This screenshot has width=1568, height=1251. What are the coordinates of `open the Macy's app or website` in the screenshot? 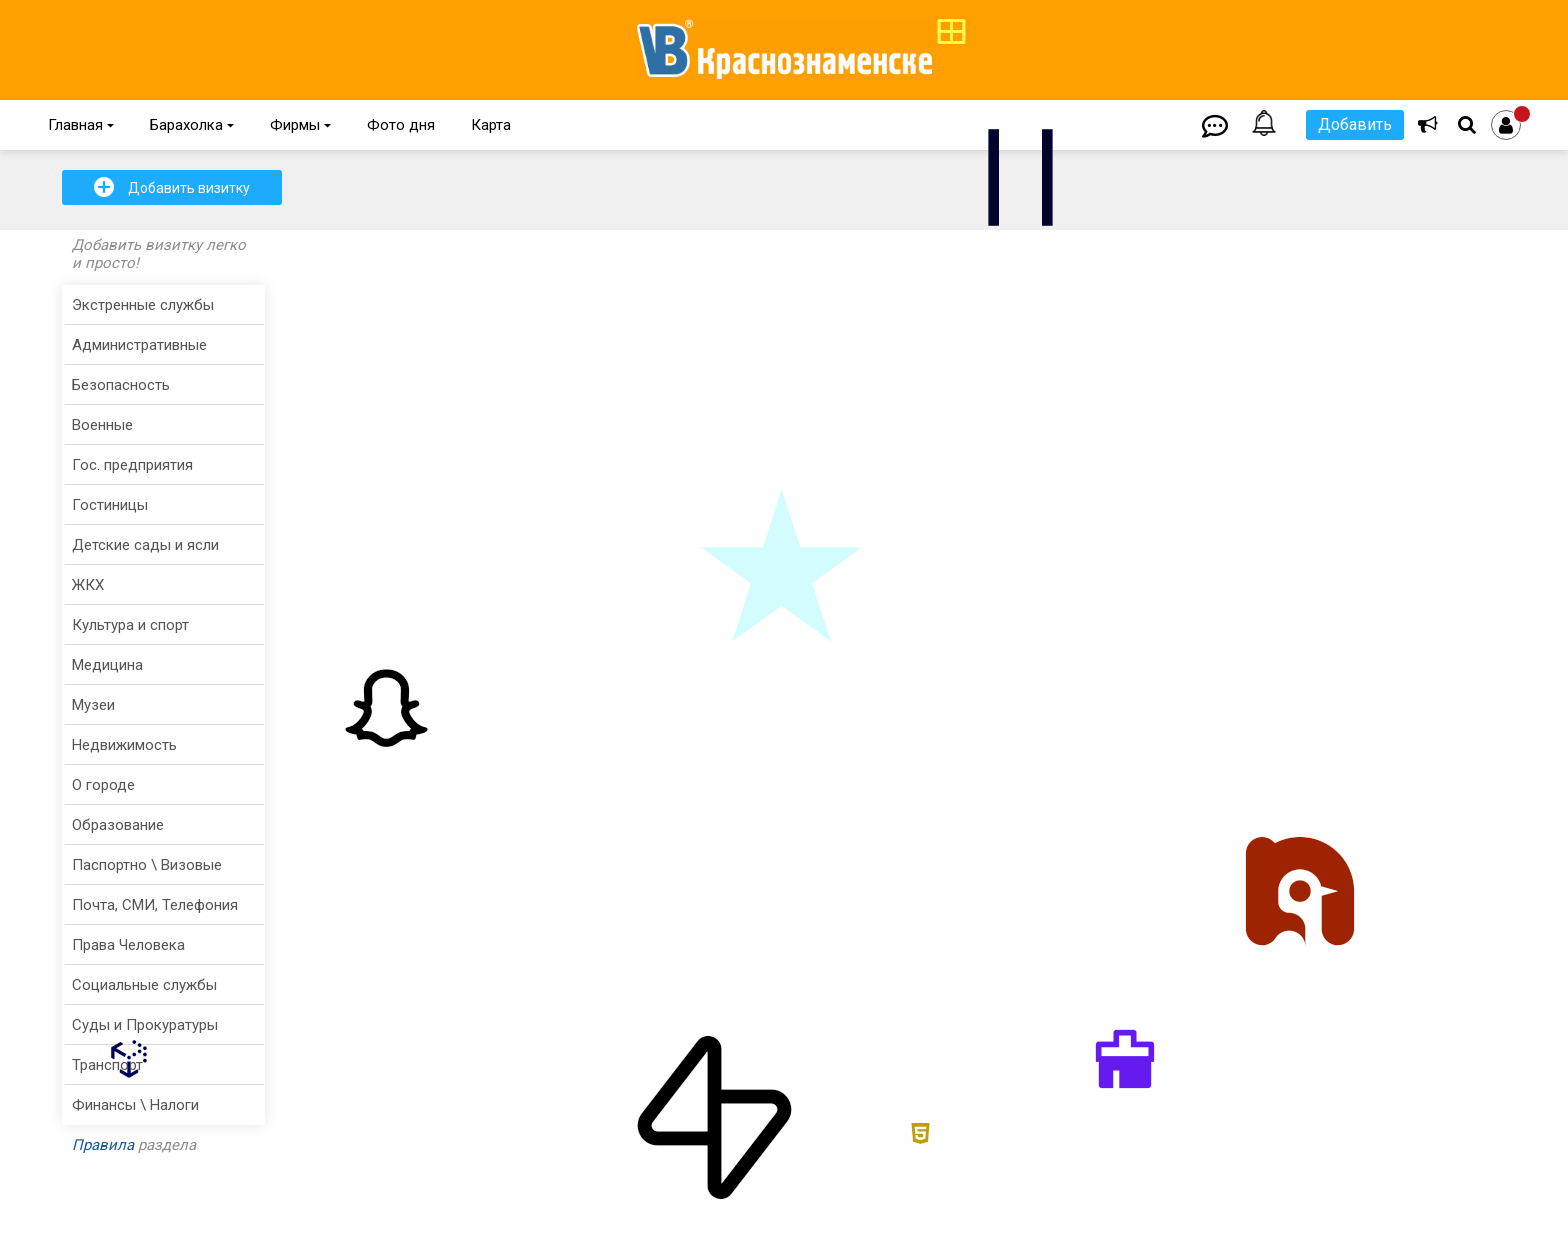 It's located at (781, 565).